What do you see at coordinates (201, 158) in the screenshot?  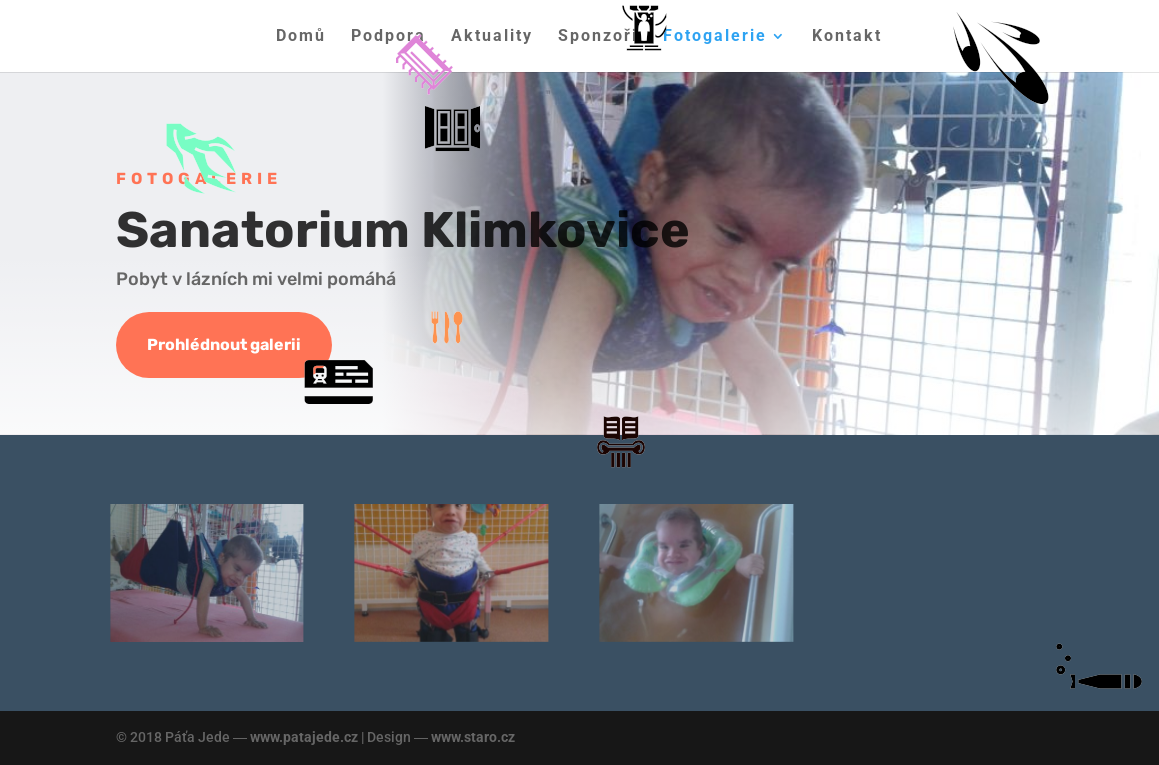 I see `a plant root or organic growth element` at bounding box center [201, 158].